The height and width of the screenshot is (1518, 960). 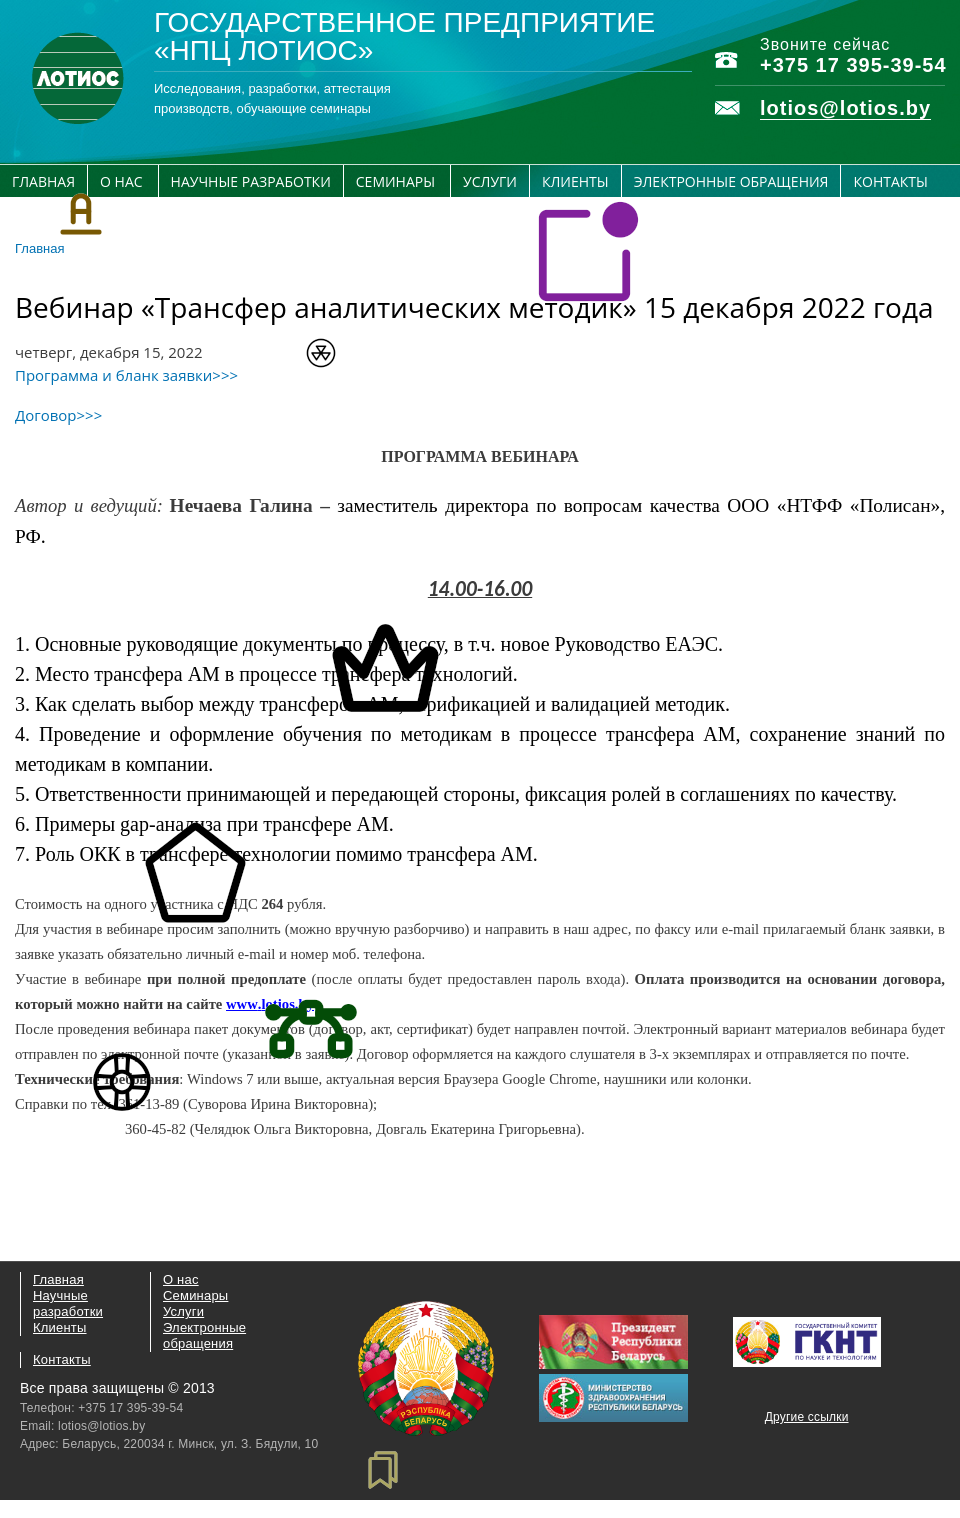 What do you see at coordinates (385, 673) in the screenshot?
I see `indicates premium or VIP membership status` at bounding box center [385, 673].